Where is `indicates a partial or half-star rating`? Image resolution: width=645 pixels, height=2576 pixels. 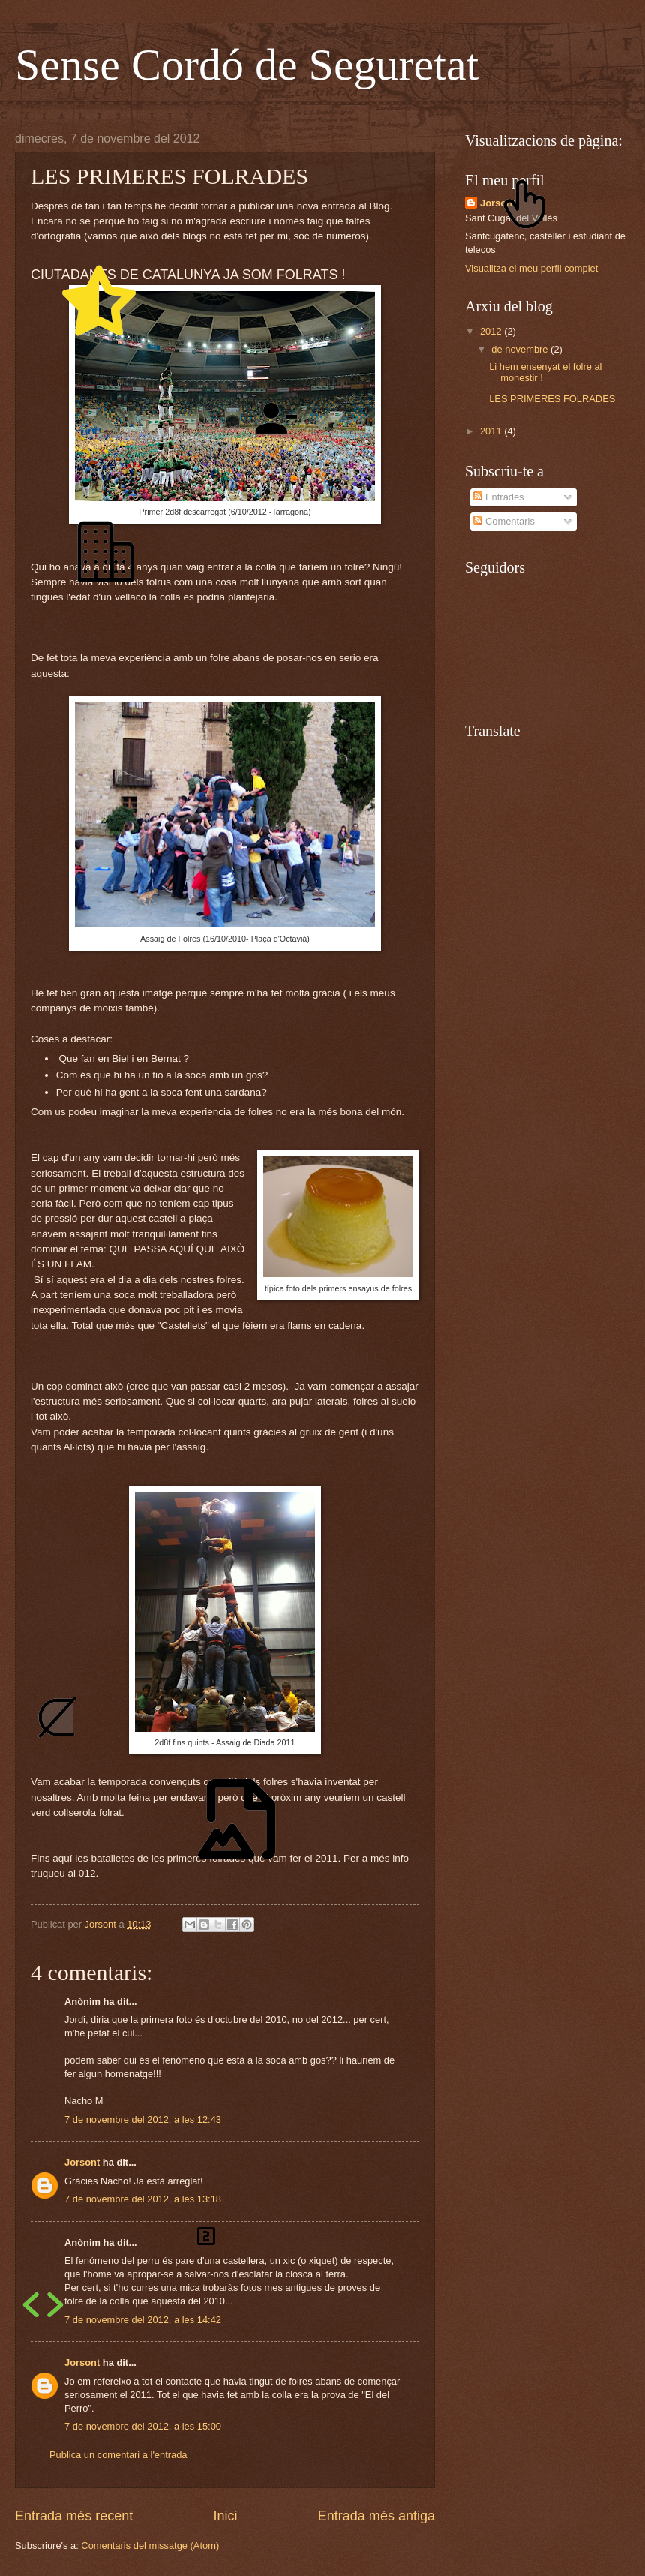 indicates a partial or half-star rating is located at coordinates (99, 304).